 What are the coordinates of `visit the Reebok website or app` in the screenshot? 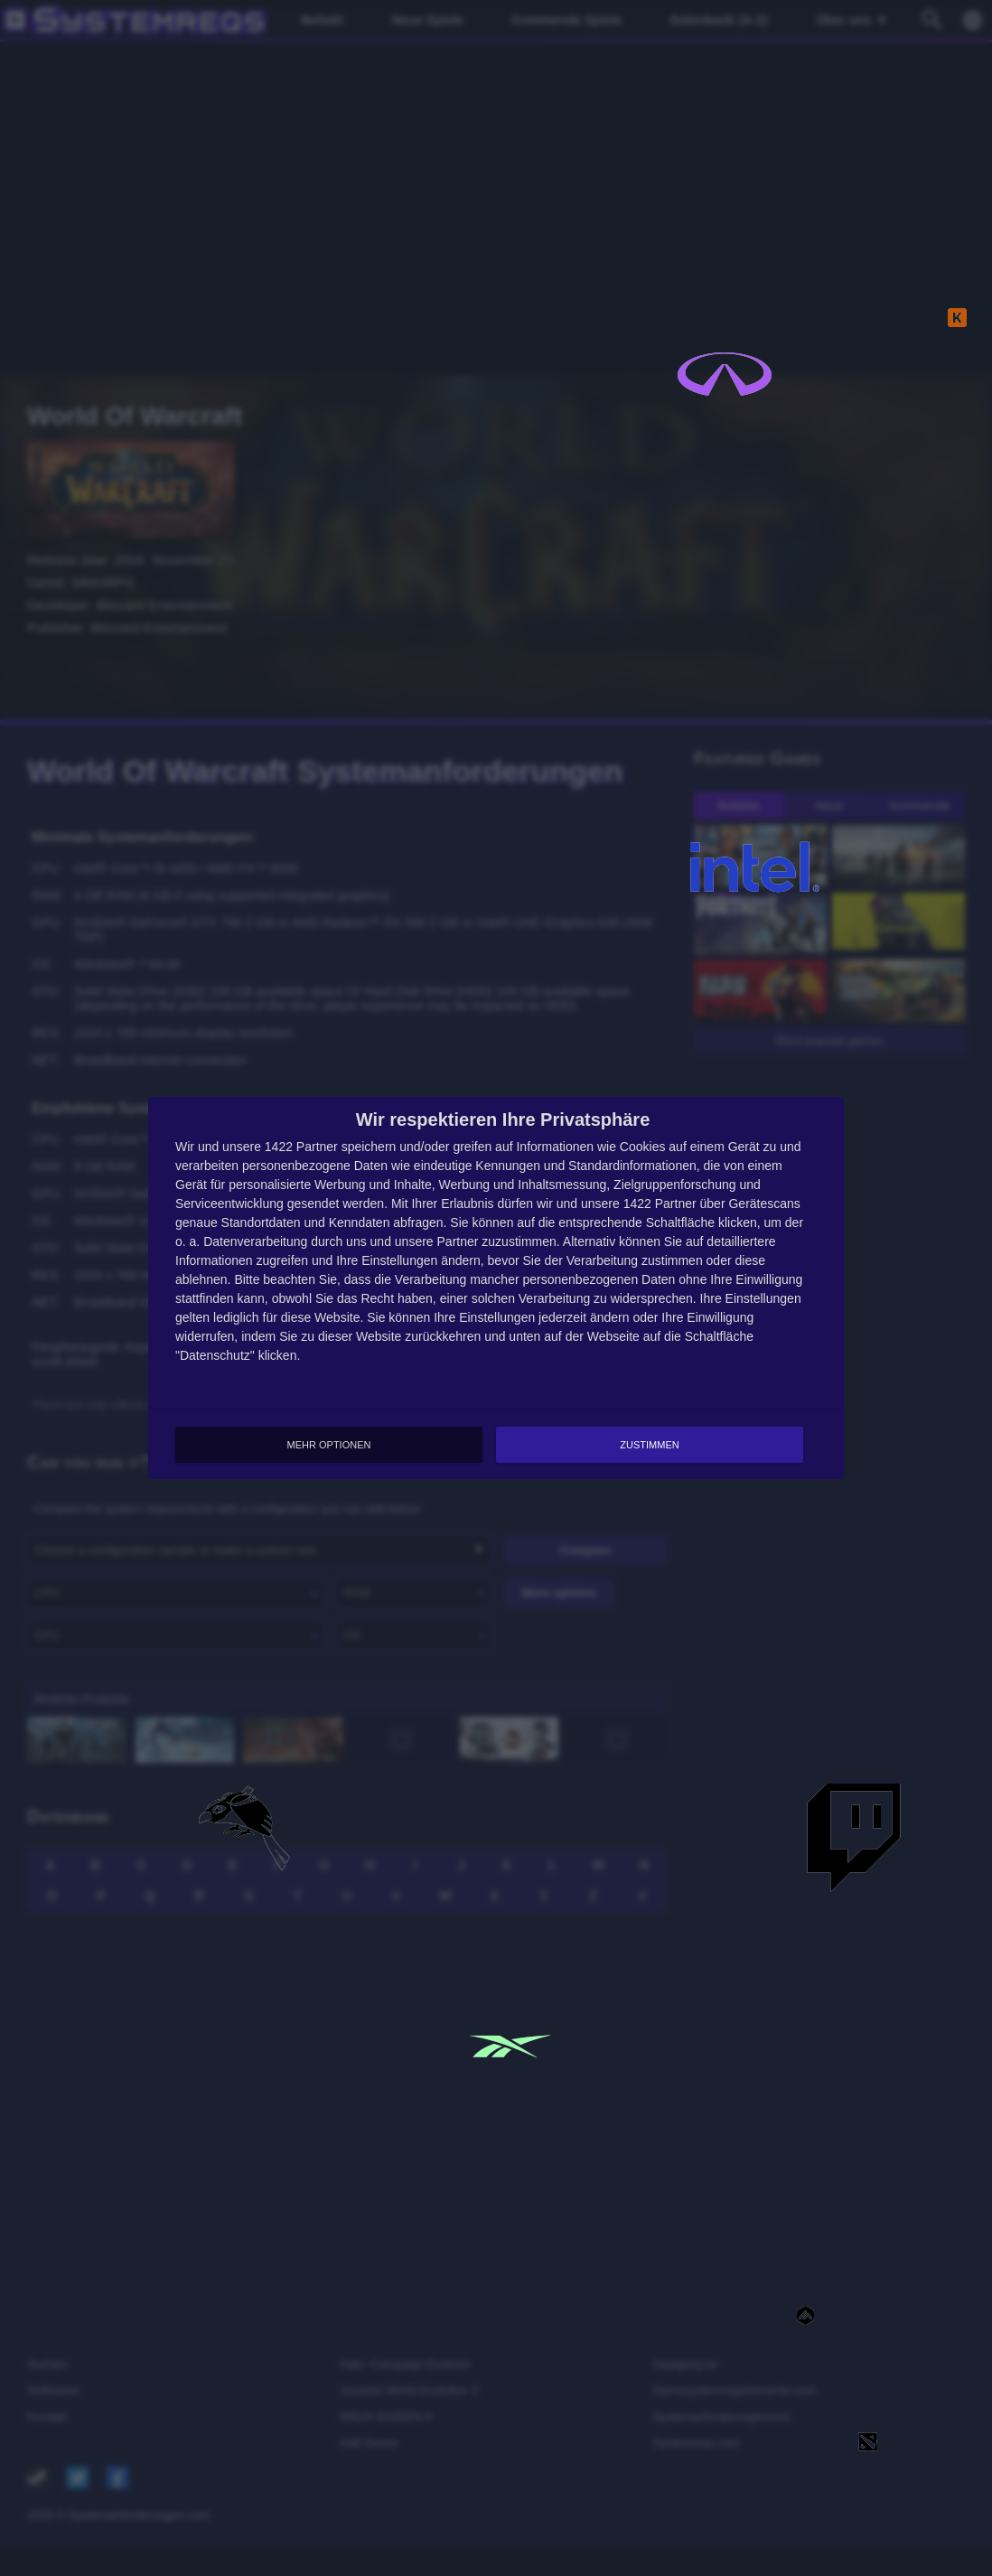 It's located at (510, 2047).